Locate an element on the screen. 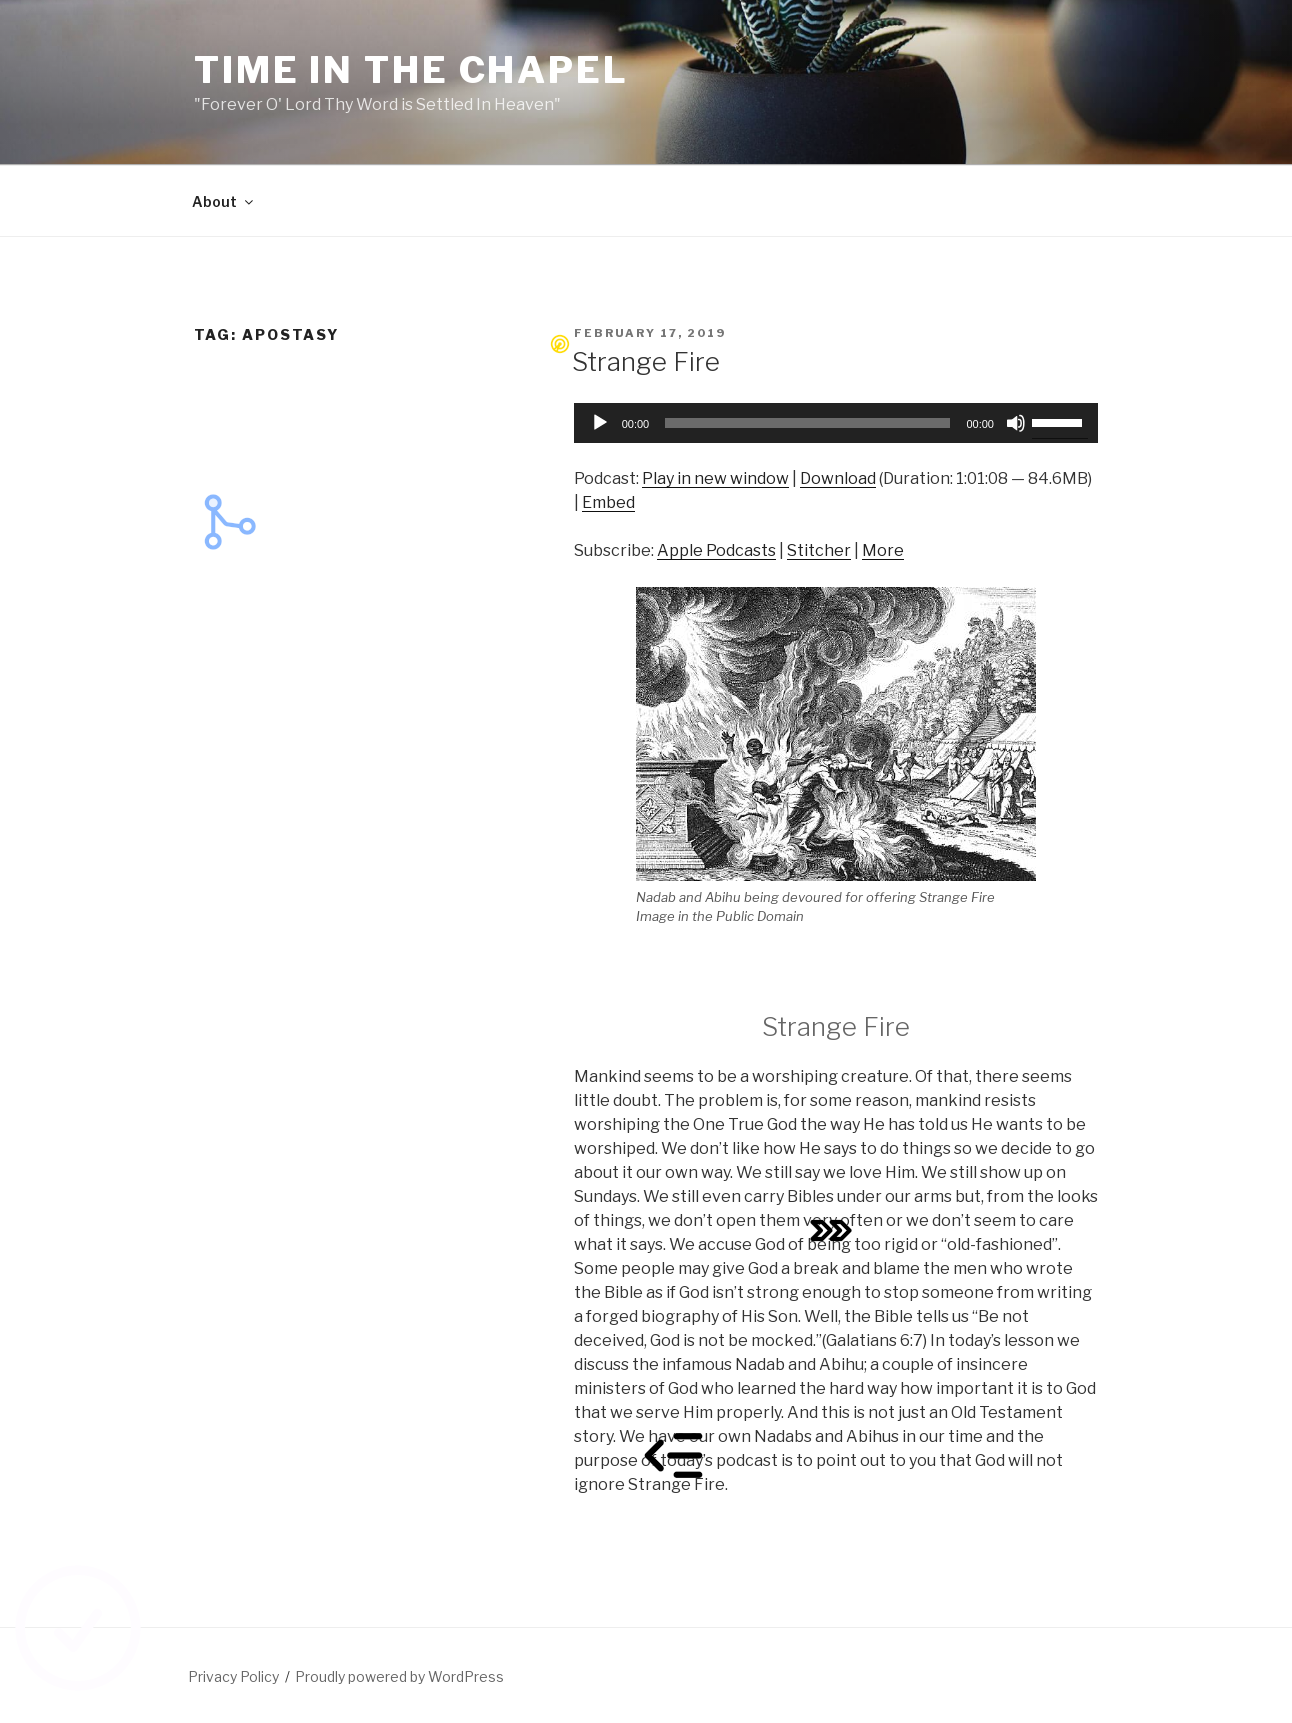 Image resolution: width=1292 pixels, height=1723 pixels. decrease text indentation is located at coordinates (673, 1455).